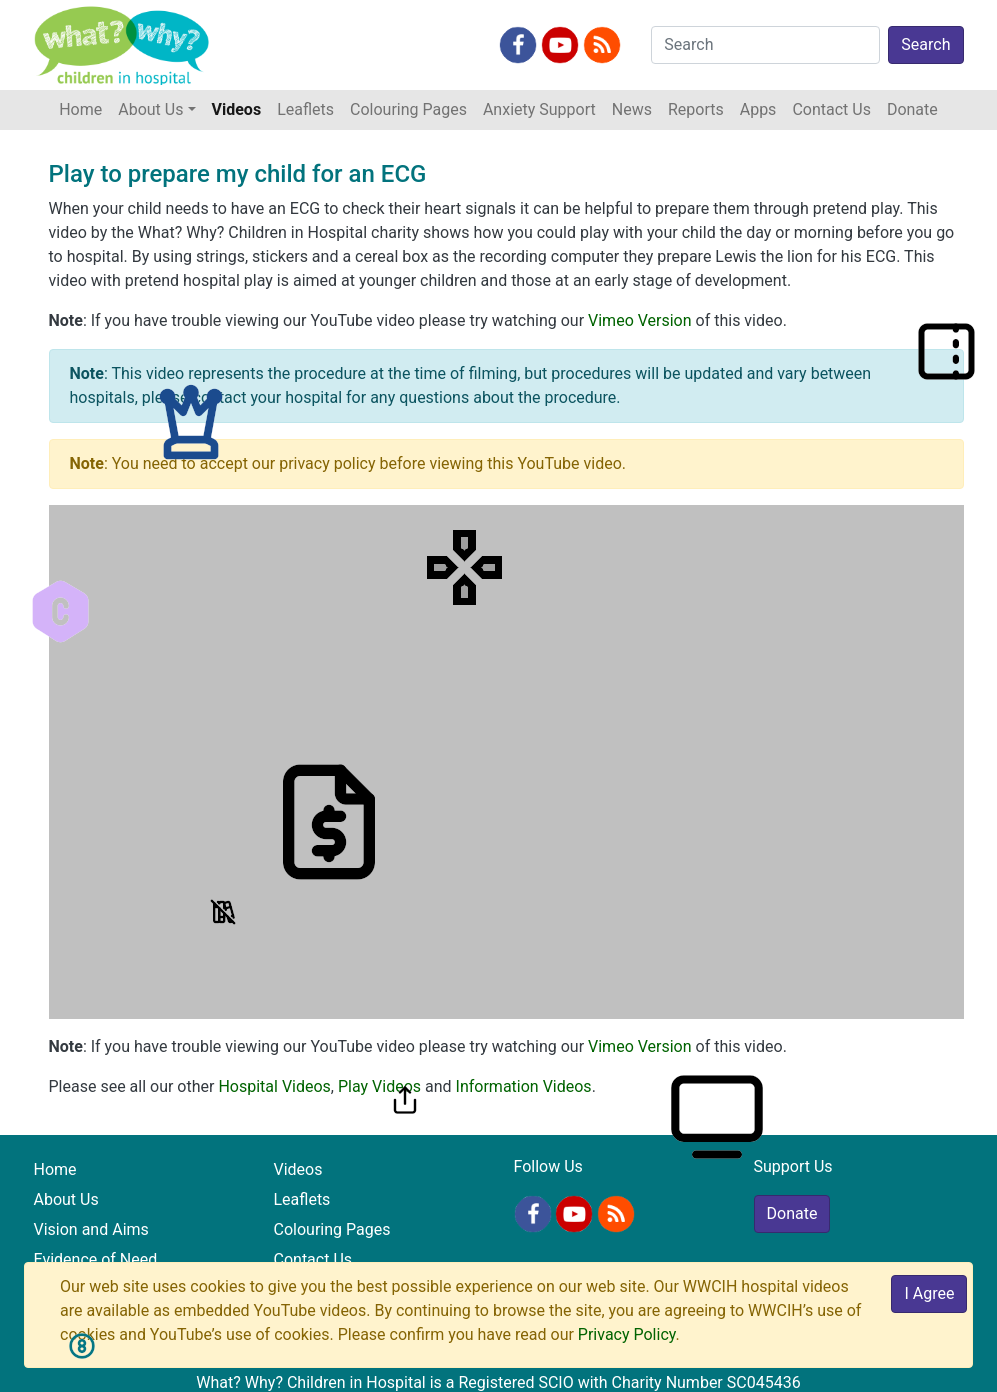 The height and width of the screenshot is (1392, 997). I want to click on access tv or display settings, so click(717, 1117).